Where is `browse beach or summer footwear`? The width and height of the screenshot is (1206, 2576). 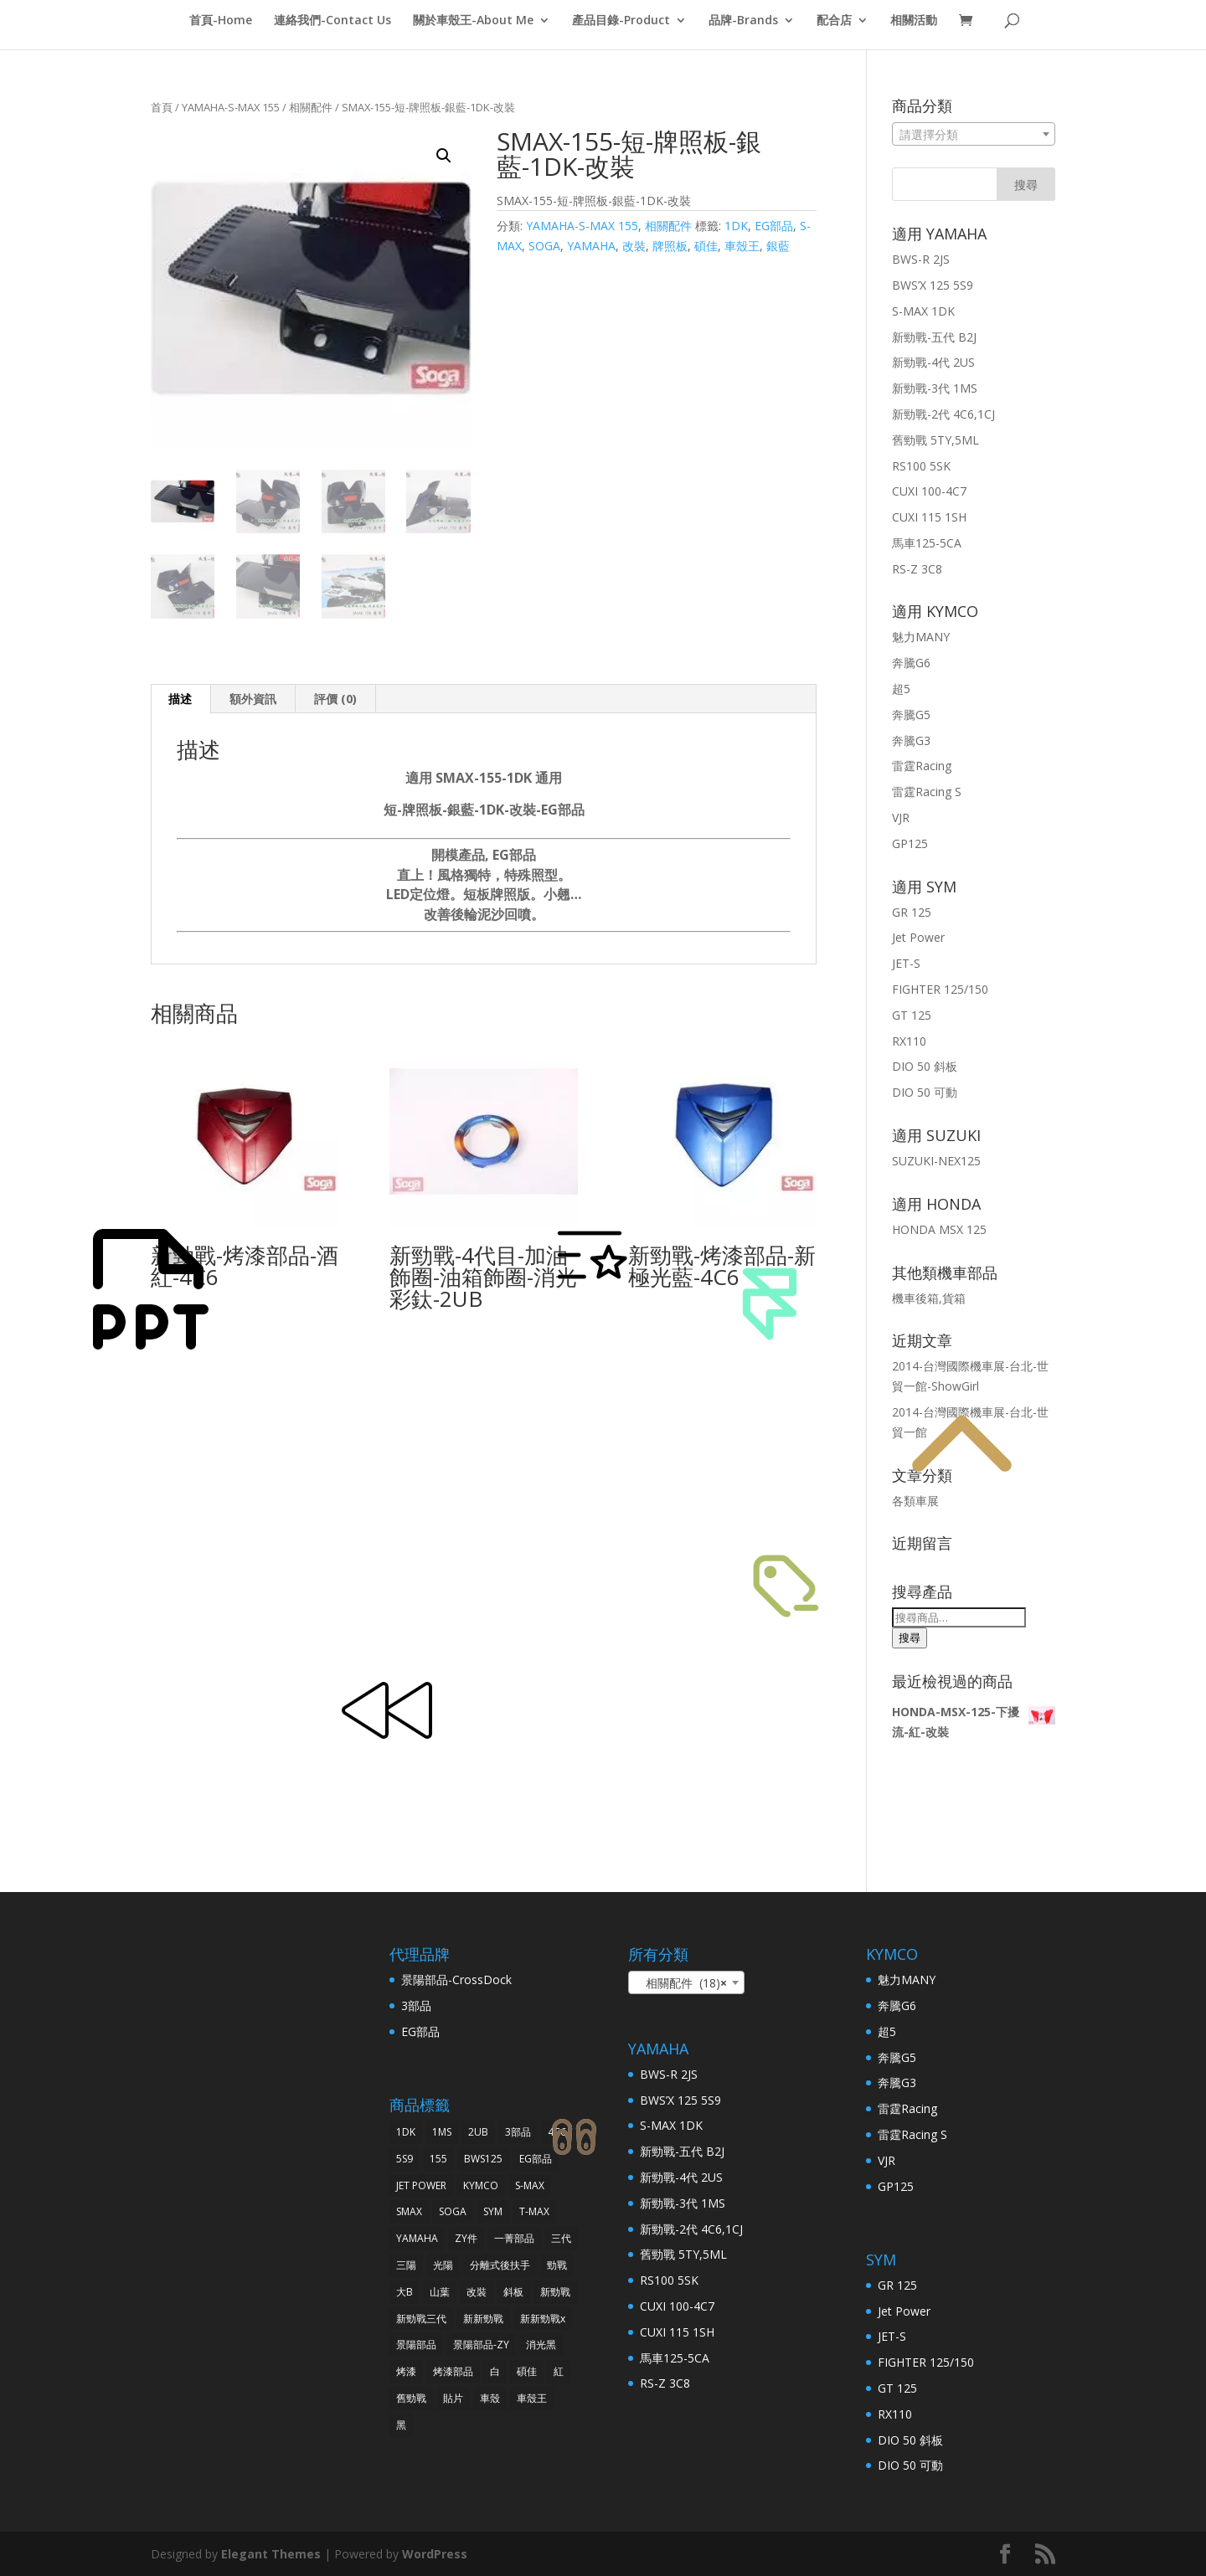 browse beach or summer footwear is located at coordinates (574, 2136).